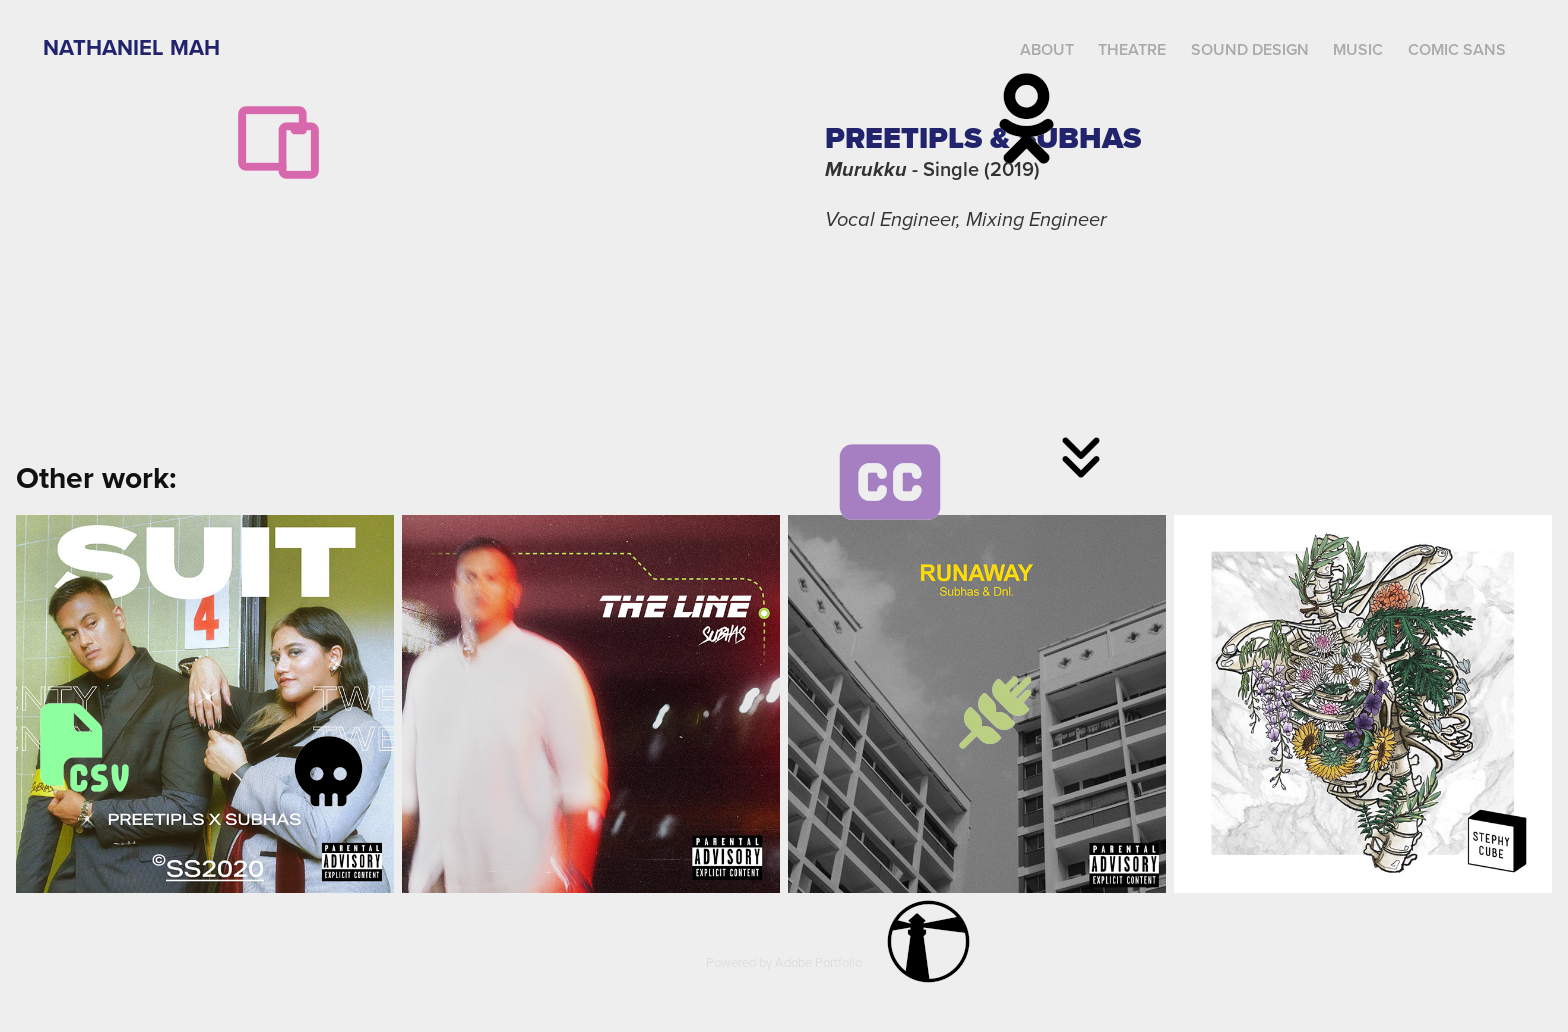 The height and width of the screenshot is (1032, 1568). Describe the element at coordinates (81, 744) in the screenshot. I see `open or view a CSV file` at that location.